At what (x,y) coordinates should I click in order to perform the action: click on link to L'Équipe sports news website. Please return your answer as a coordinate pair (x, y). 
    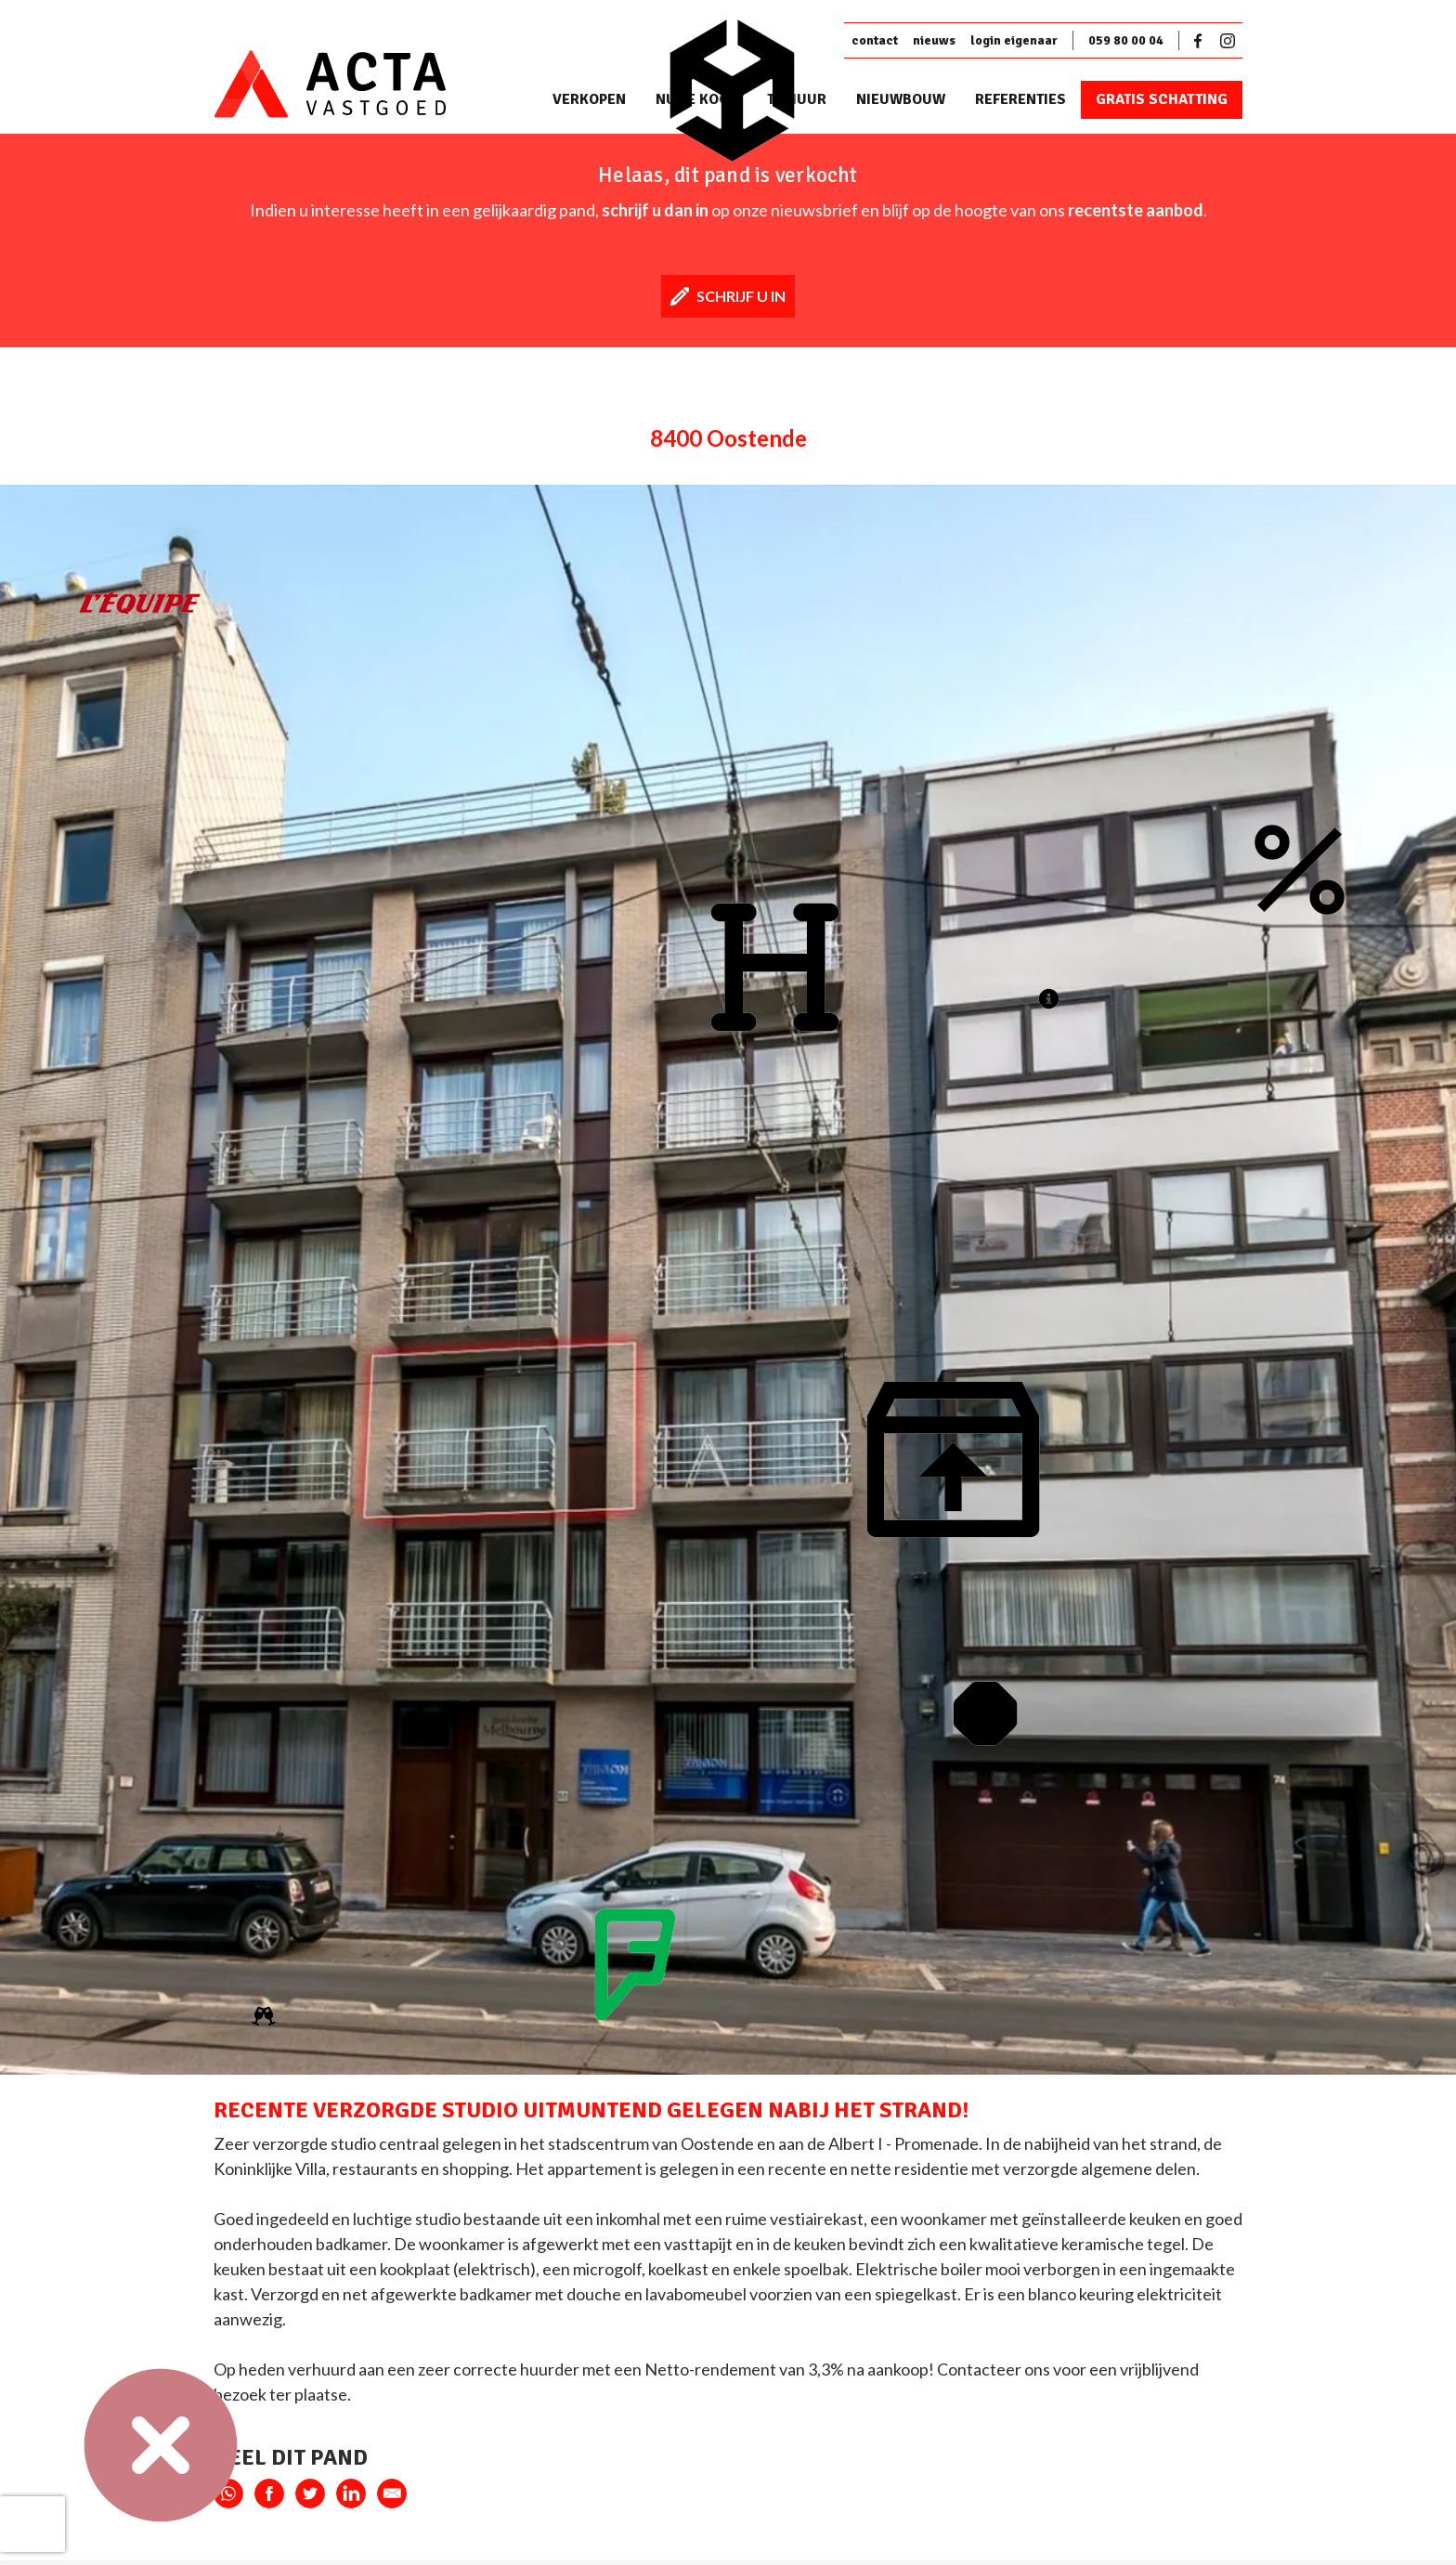
    Looking at the image, I should click on (139, 603).